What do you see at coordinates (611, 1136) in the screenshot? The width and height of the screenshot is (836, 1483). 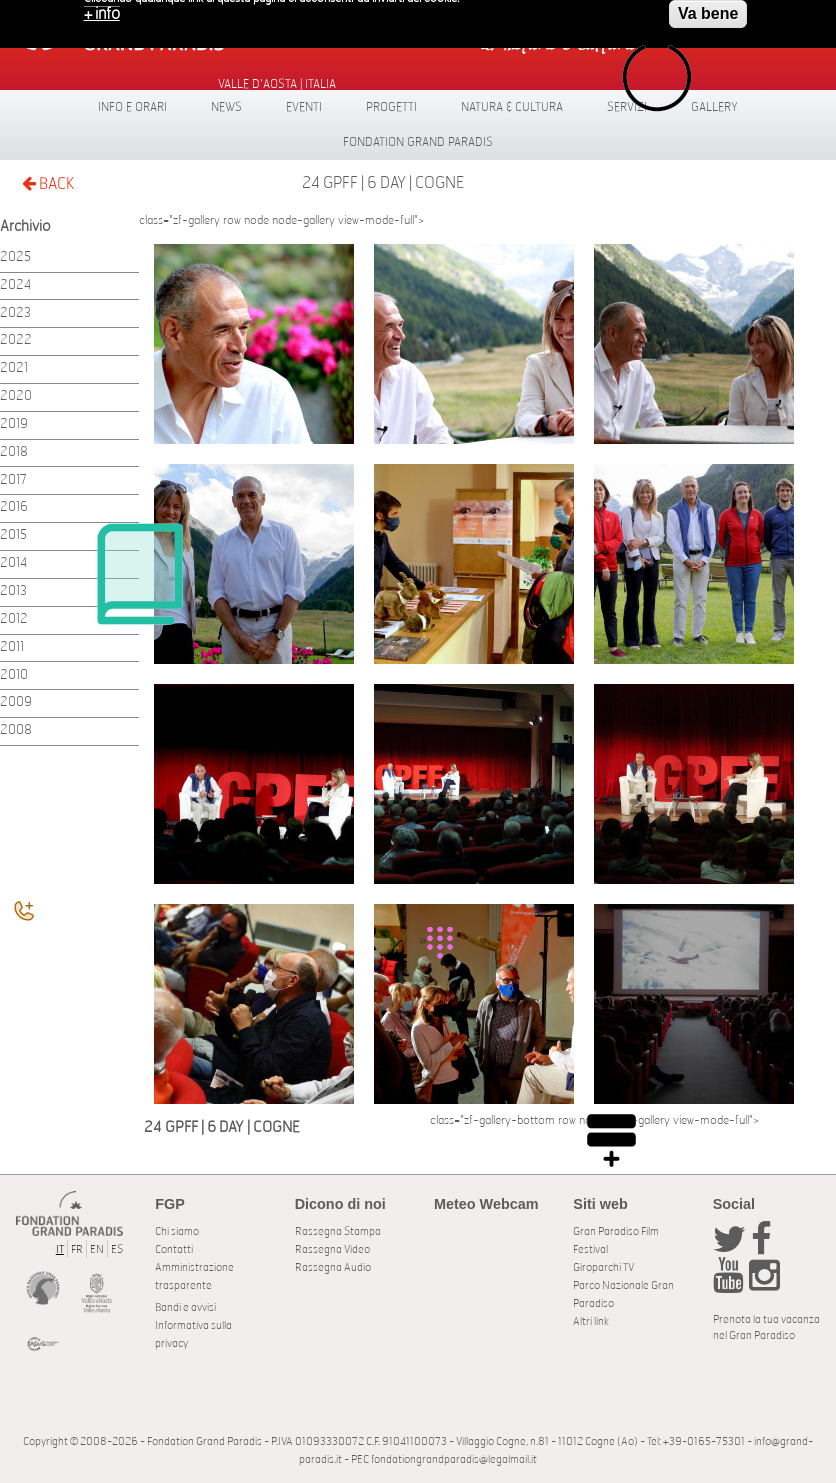 I see `add a new row below` at bounding box center [611, 1136].